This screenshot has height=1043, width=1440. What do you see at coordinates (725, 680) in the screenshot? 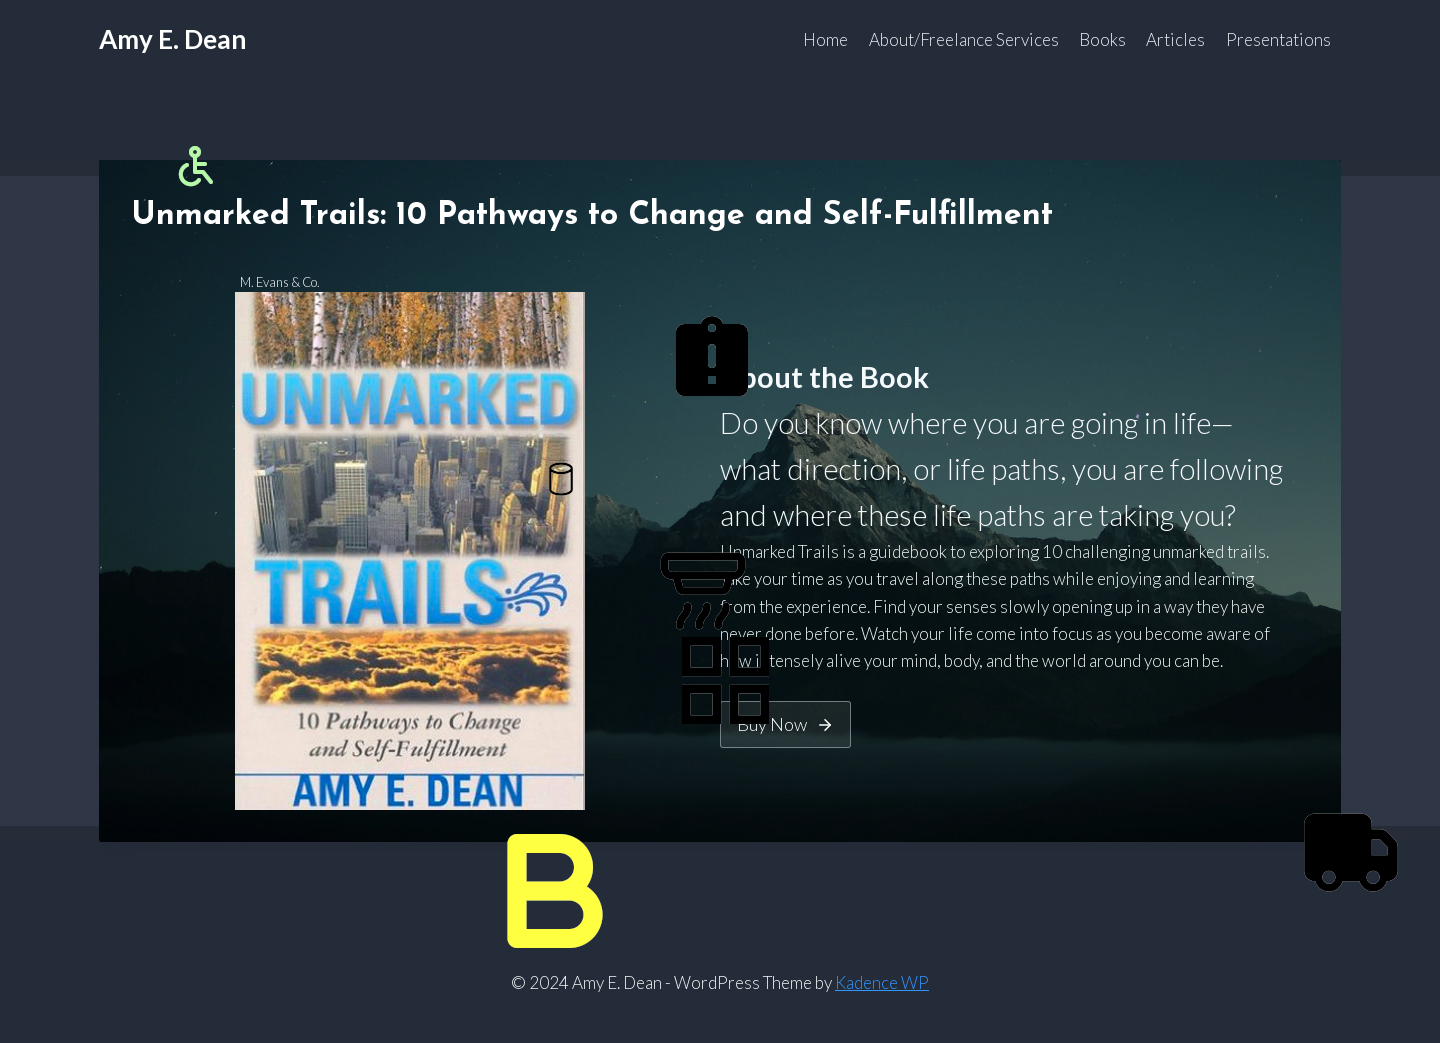
I see `switch to grid view` at bounding box center [725, 680].